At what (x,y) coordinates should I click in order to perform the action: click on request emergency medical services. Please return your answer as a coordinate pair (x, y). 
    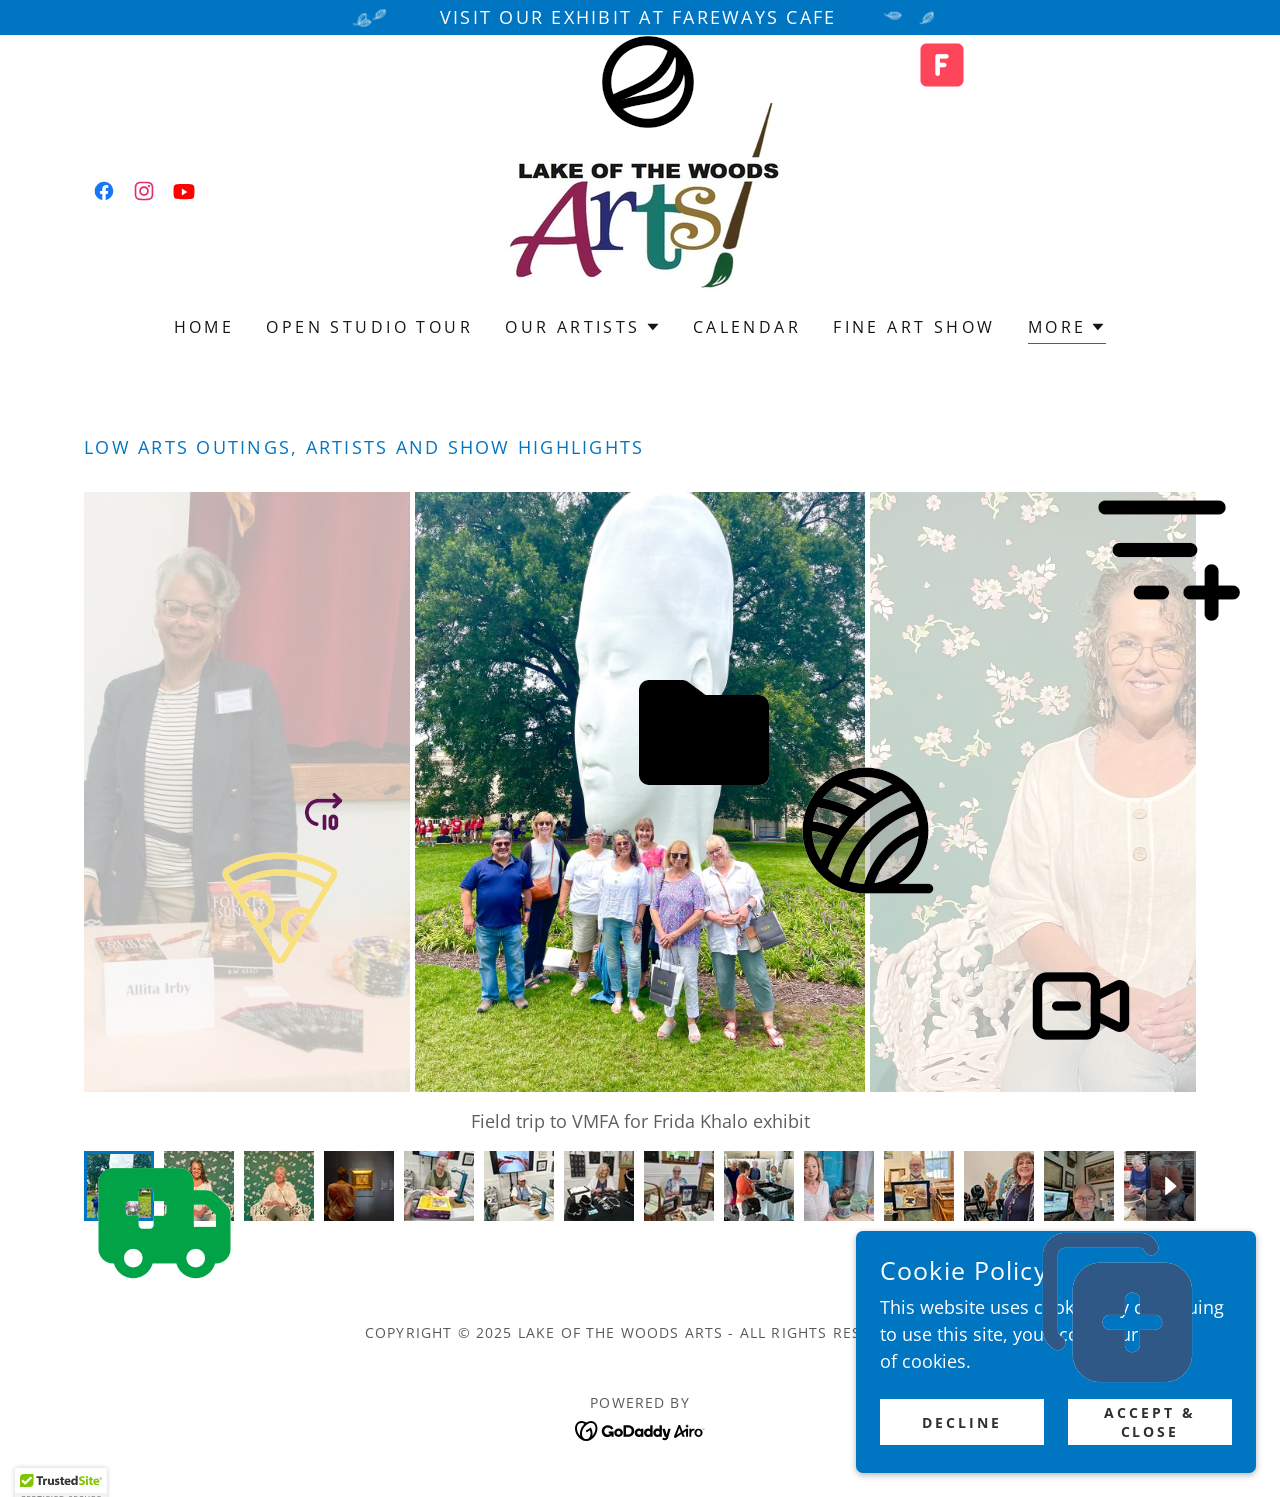
    Looking at the image, I should click on (164, 1219).